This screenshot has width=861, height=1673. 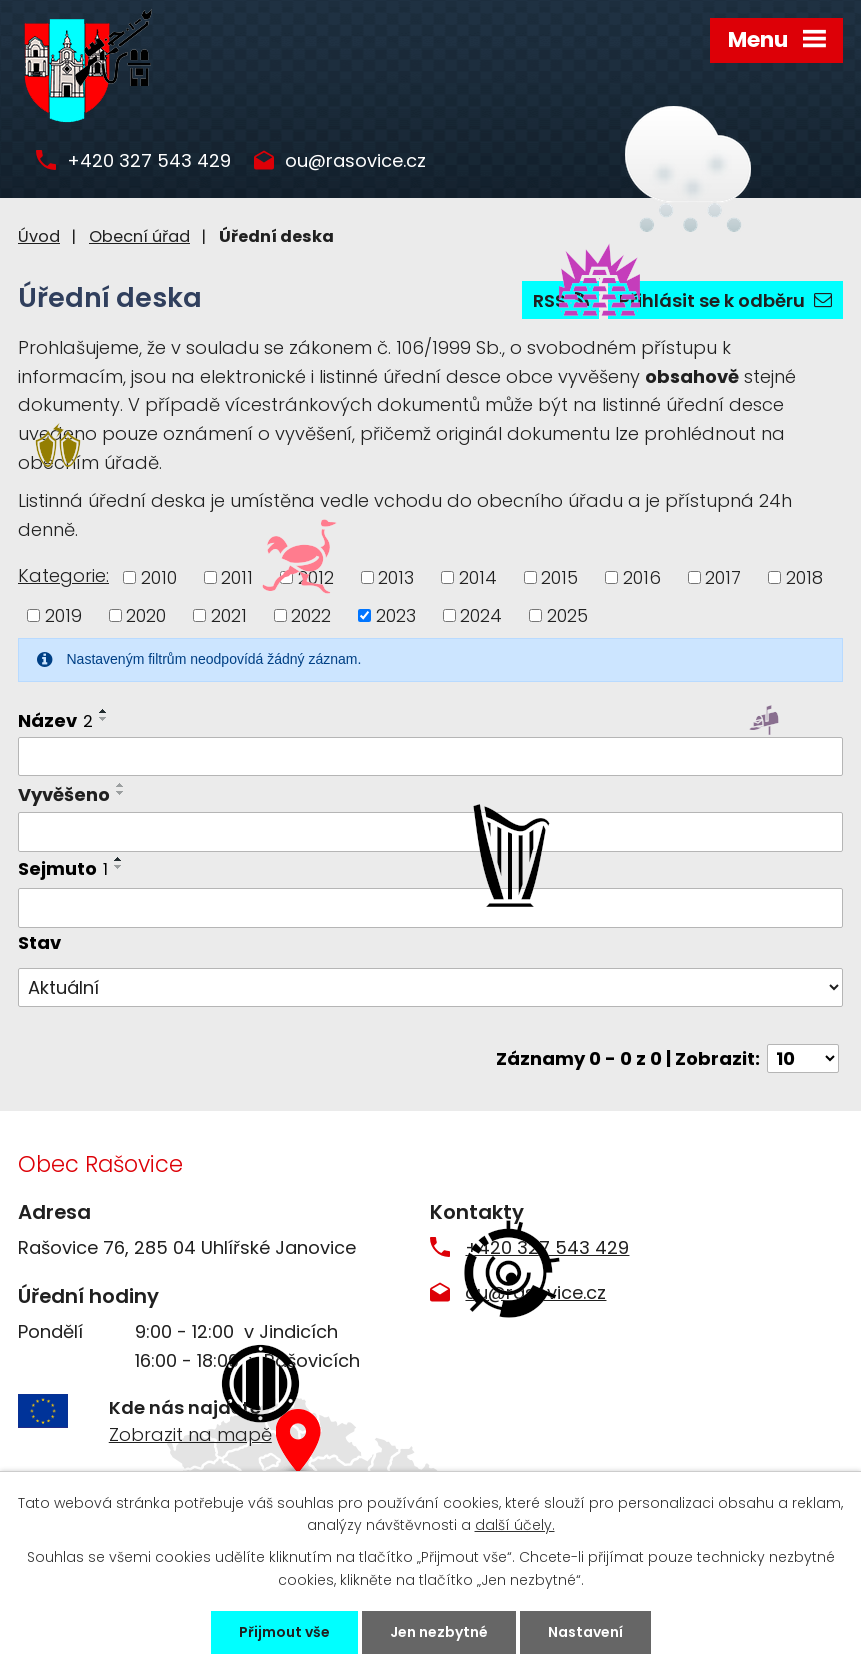 What do you see at coordinates (688, 169) in the screenshot?
I see `indicates snowy weather conditions` at bounding box center [688, 169].